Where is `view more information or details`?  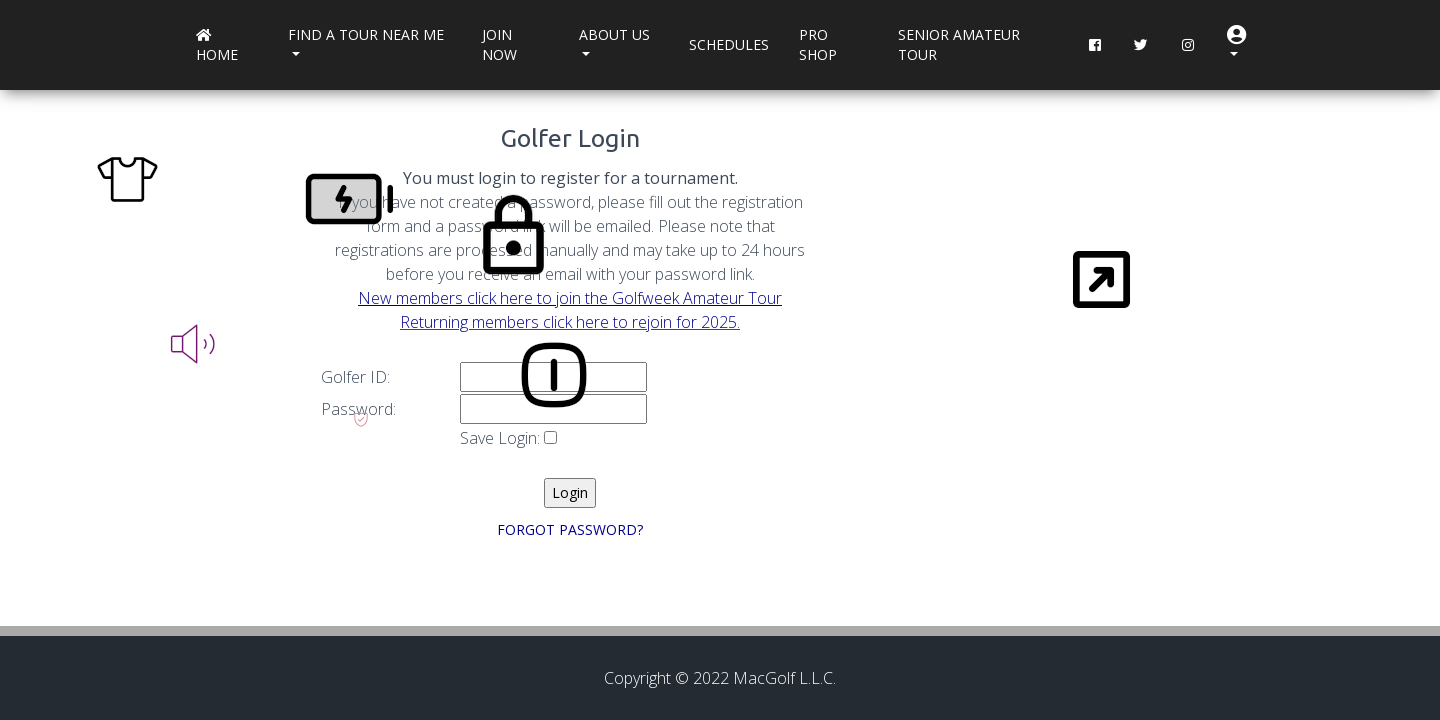 view more information or details is located at coordinates (554, 375).